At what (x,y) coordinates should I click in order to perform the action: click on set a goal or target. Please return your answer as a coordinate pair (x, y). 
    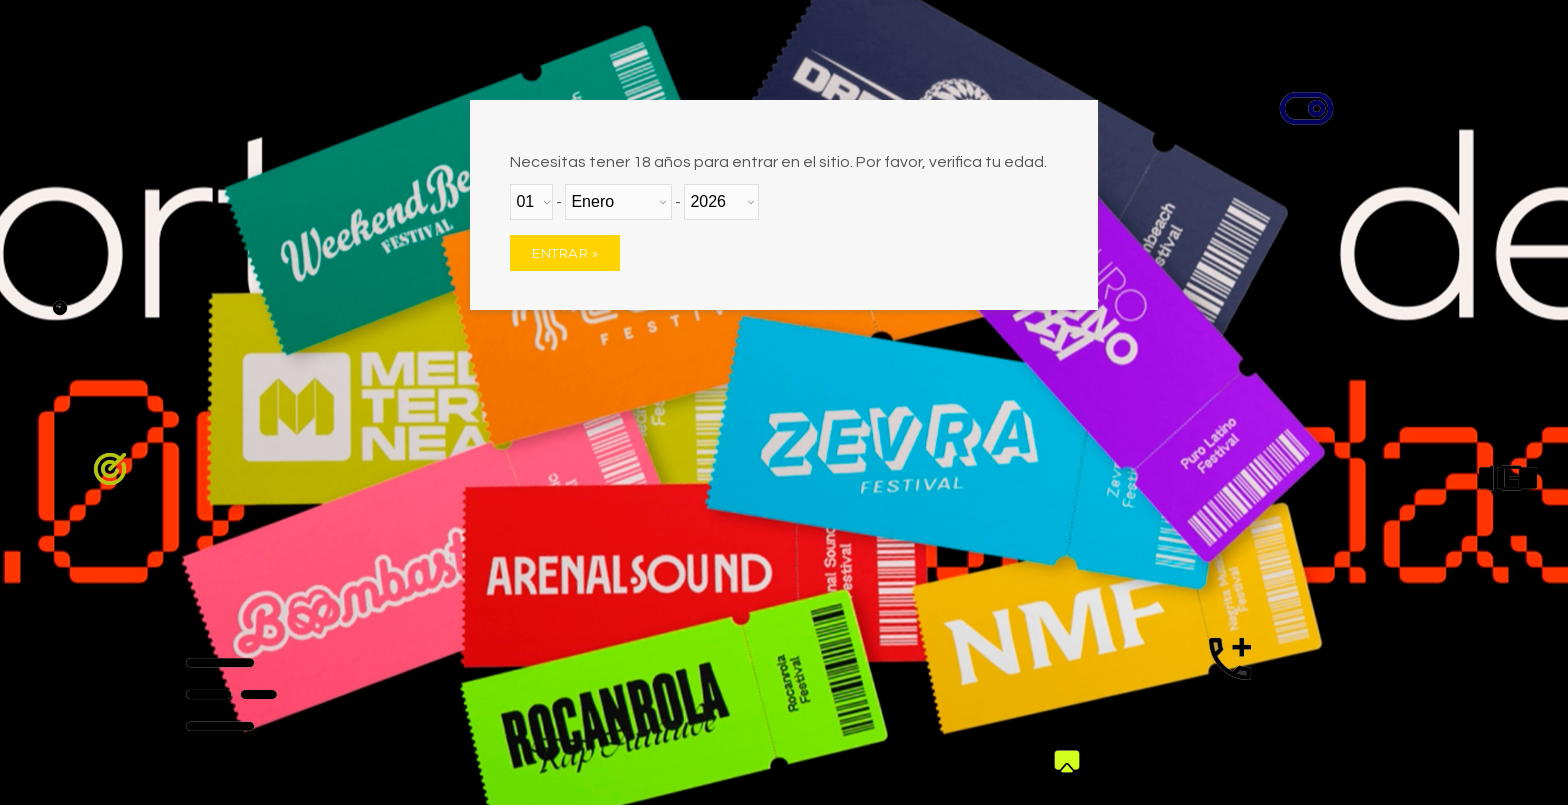
    Looking at the image, I should click on (110, 469).